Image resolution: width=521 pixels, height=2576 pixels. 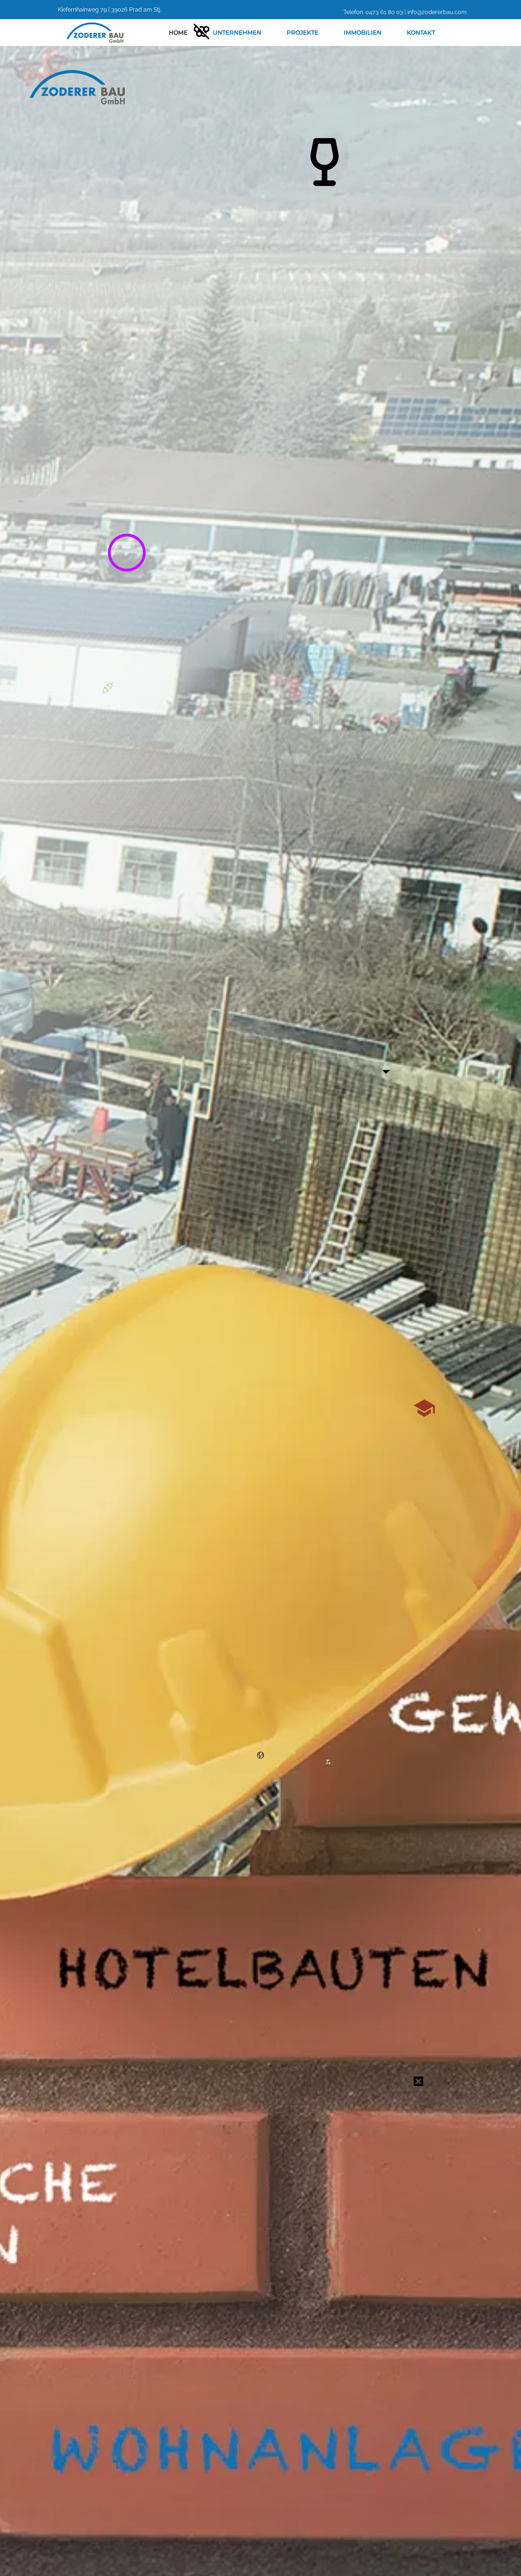 I want to click on expand a dropdown menu, so click(x=386, y=1071).